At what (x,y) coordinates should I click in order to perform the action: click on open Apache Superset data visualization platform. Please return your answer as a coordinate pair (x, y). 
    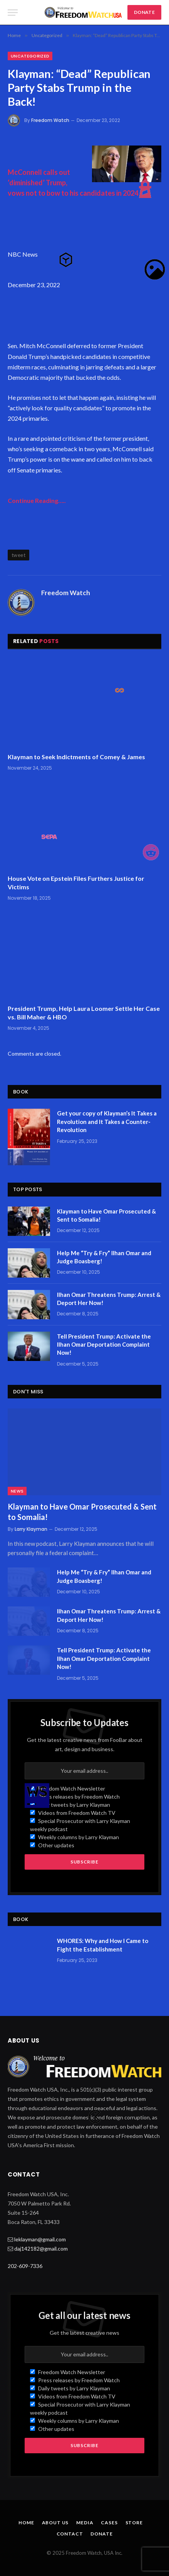
    Looking at the image, I should click on (119, 690).